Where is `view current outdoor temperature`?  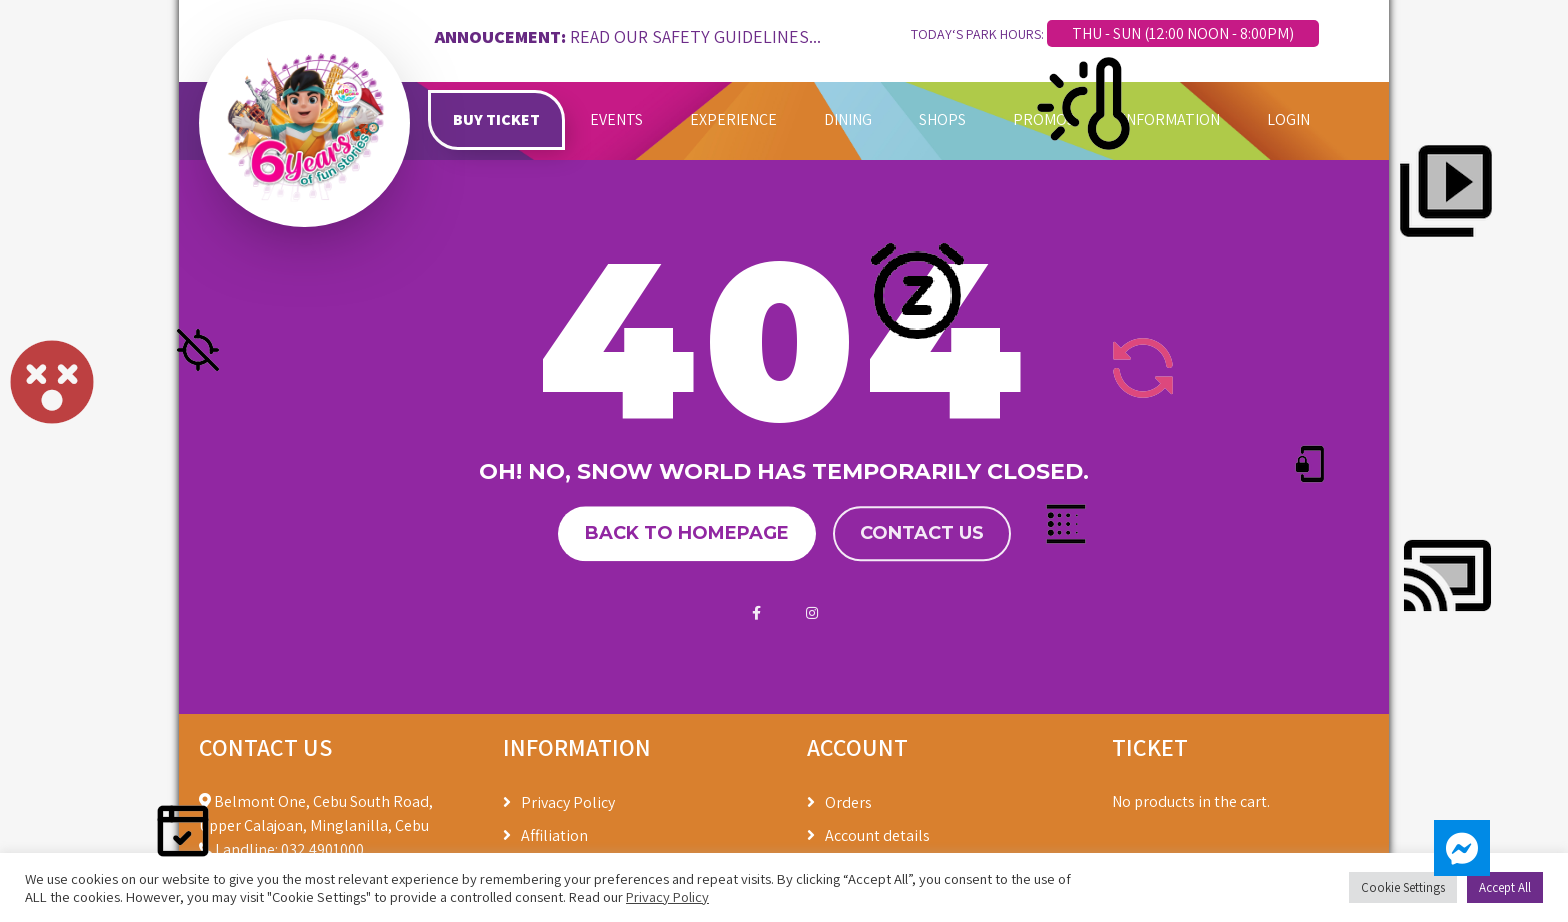 view current outdoor temperature is located at coordinates (1083, 103).